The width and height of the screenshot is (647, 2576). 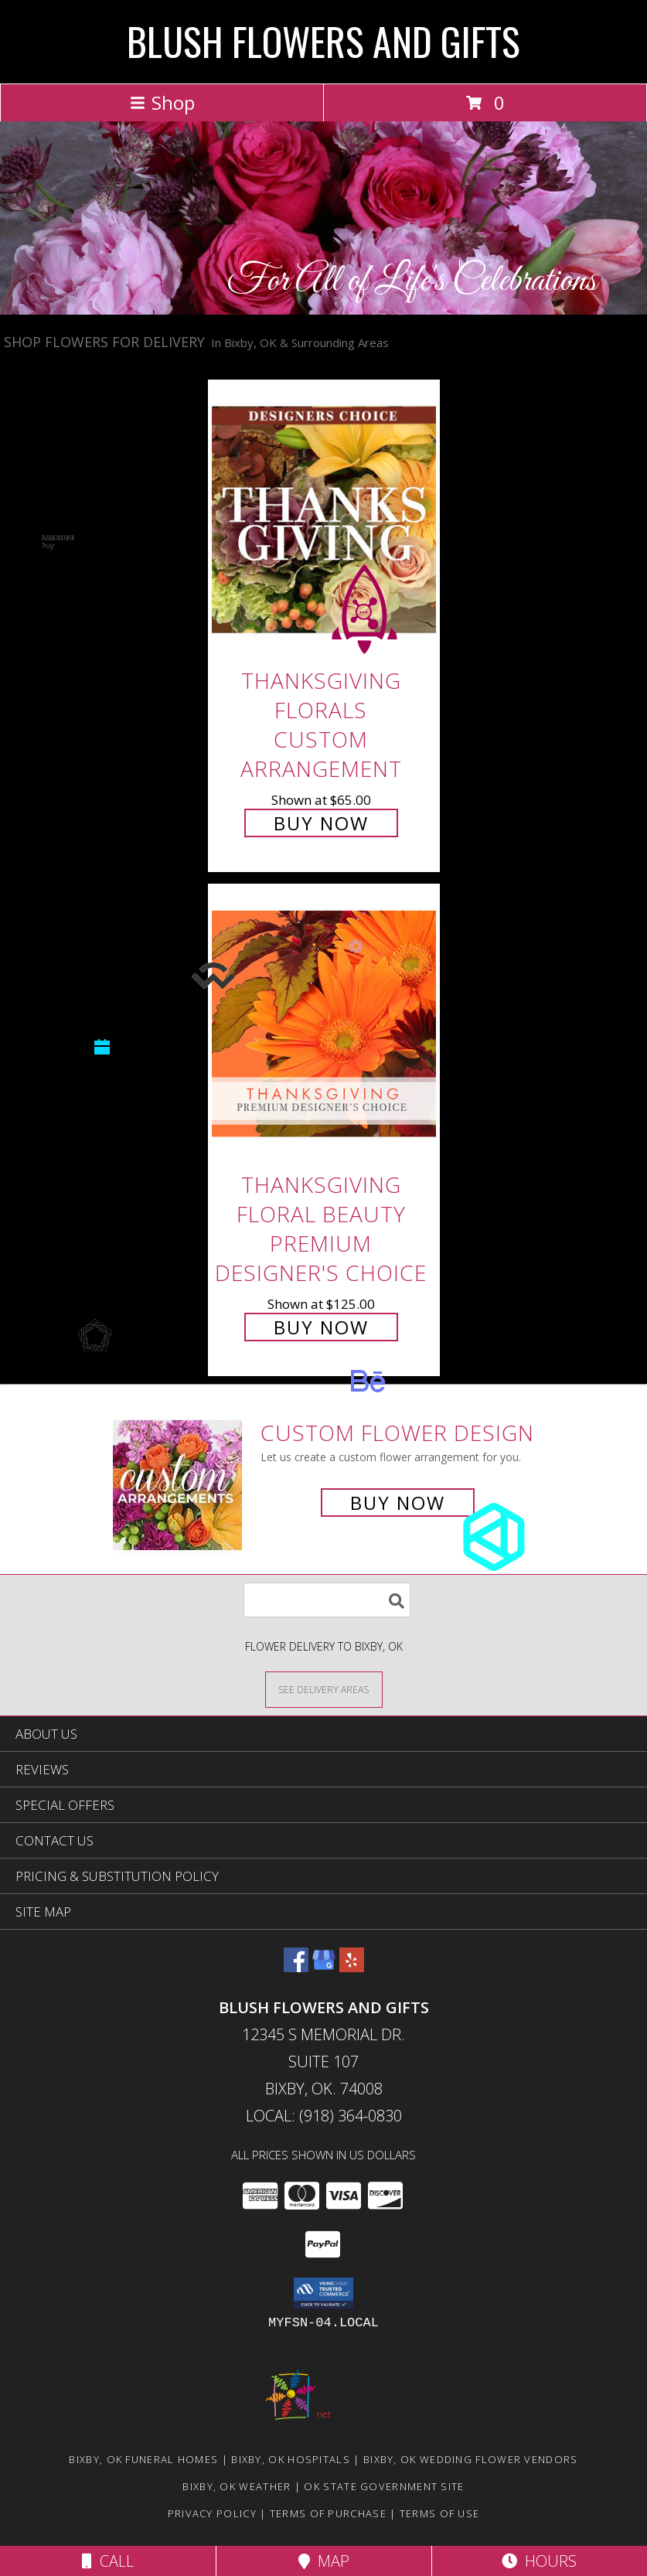 I want to click on open source framework (OSF) logo, so click(x=356, y=946).